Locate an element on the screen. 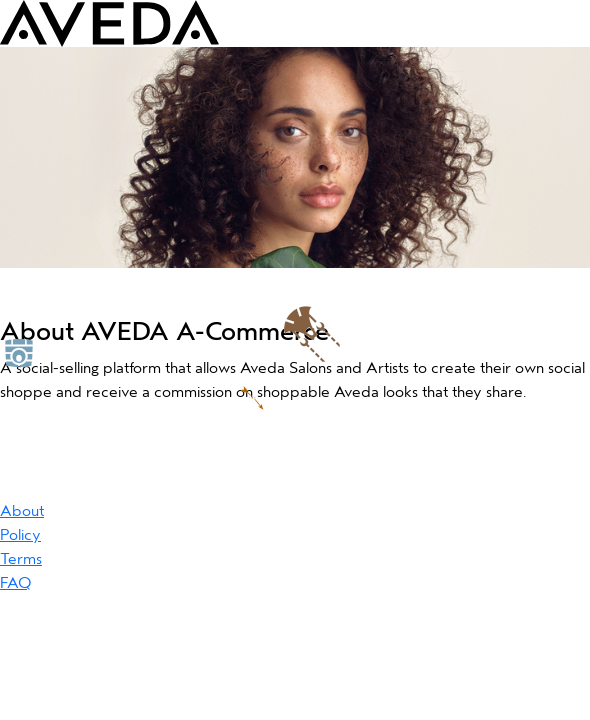 This screenshot has height=720, width=590. access barrel or keg inventory in game is located at coordinates (19, 353).